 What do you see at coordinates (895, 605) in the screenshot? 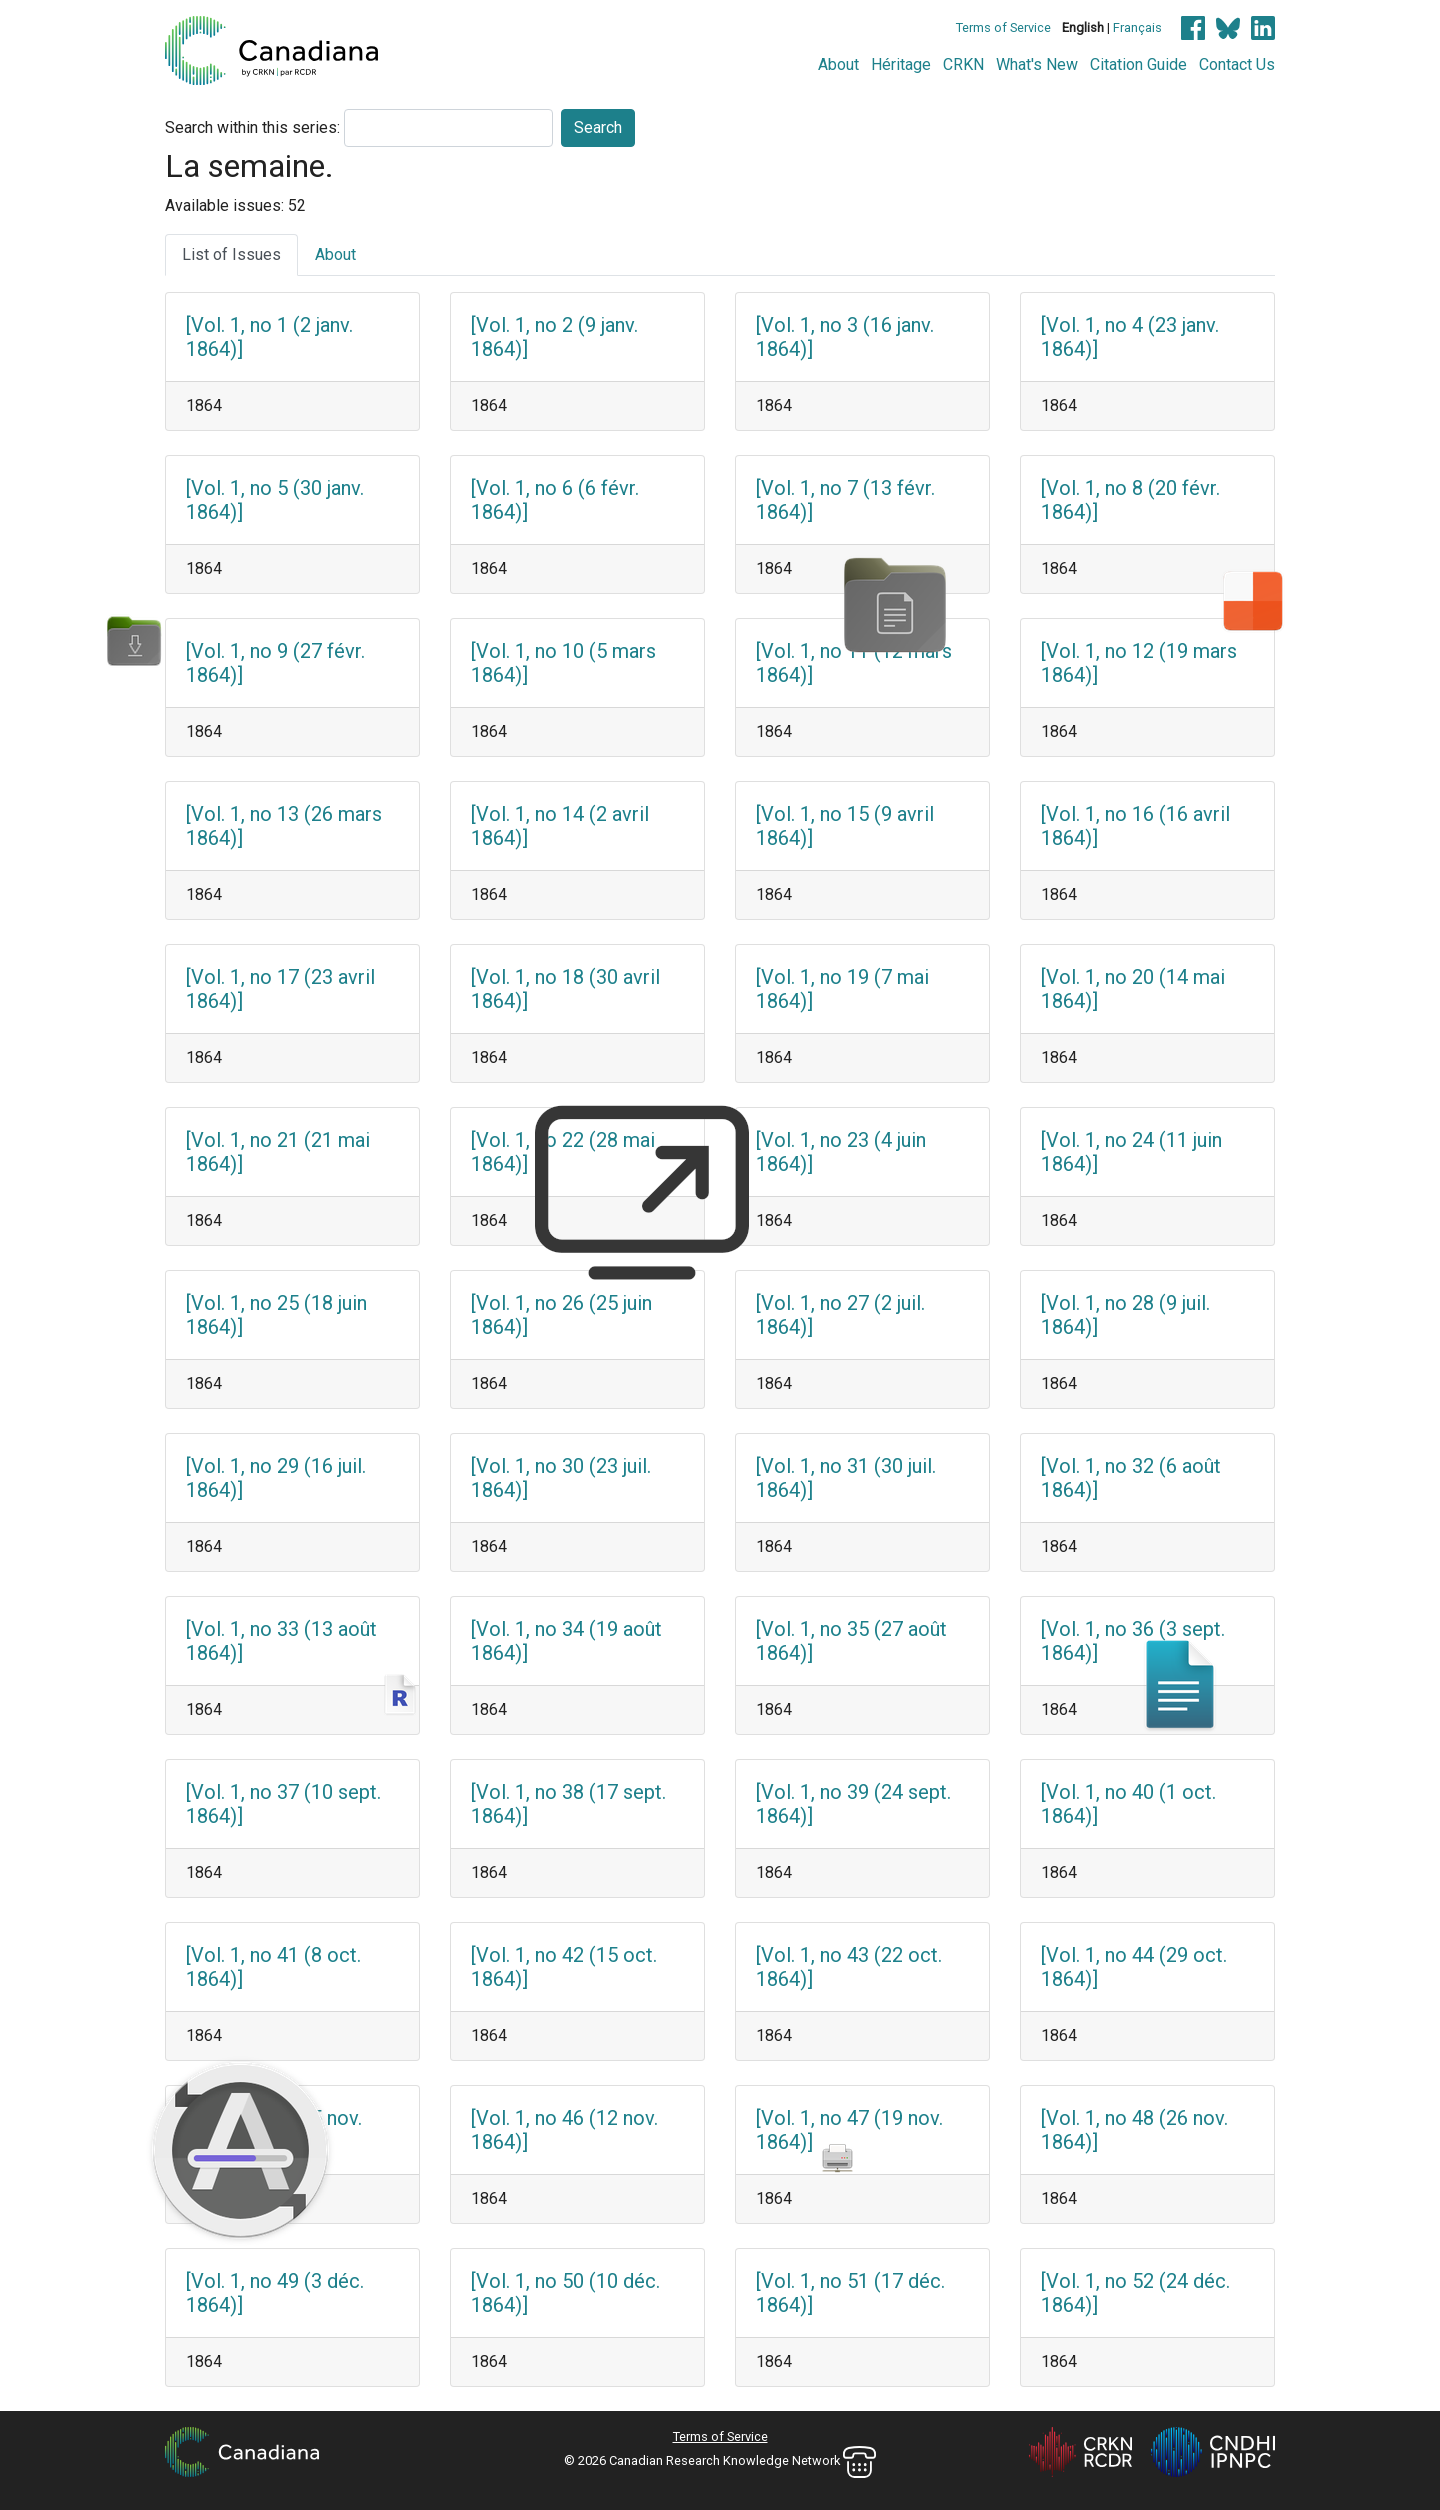
I see `open your documents folder` at bounding box center [895, 605].